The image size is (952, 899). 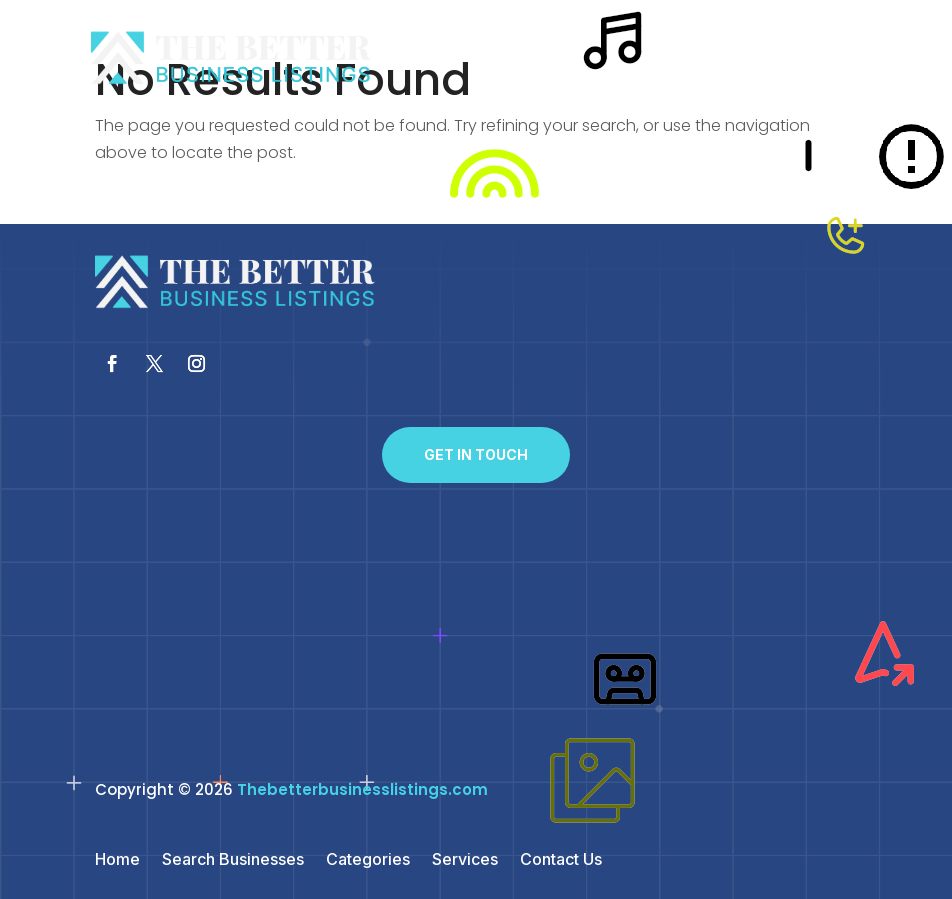 I want to click on view photo gallery, so click(x=592, y=780).